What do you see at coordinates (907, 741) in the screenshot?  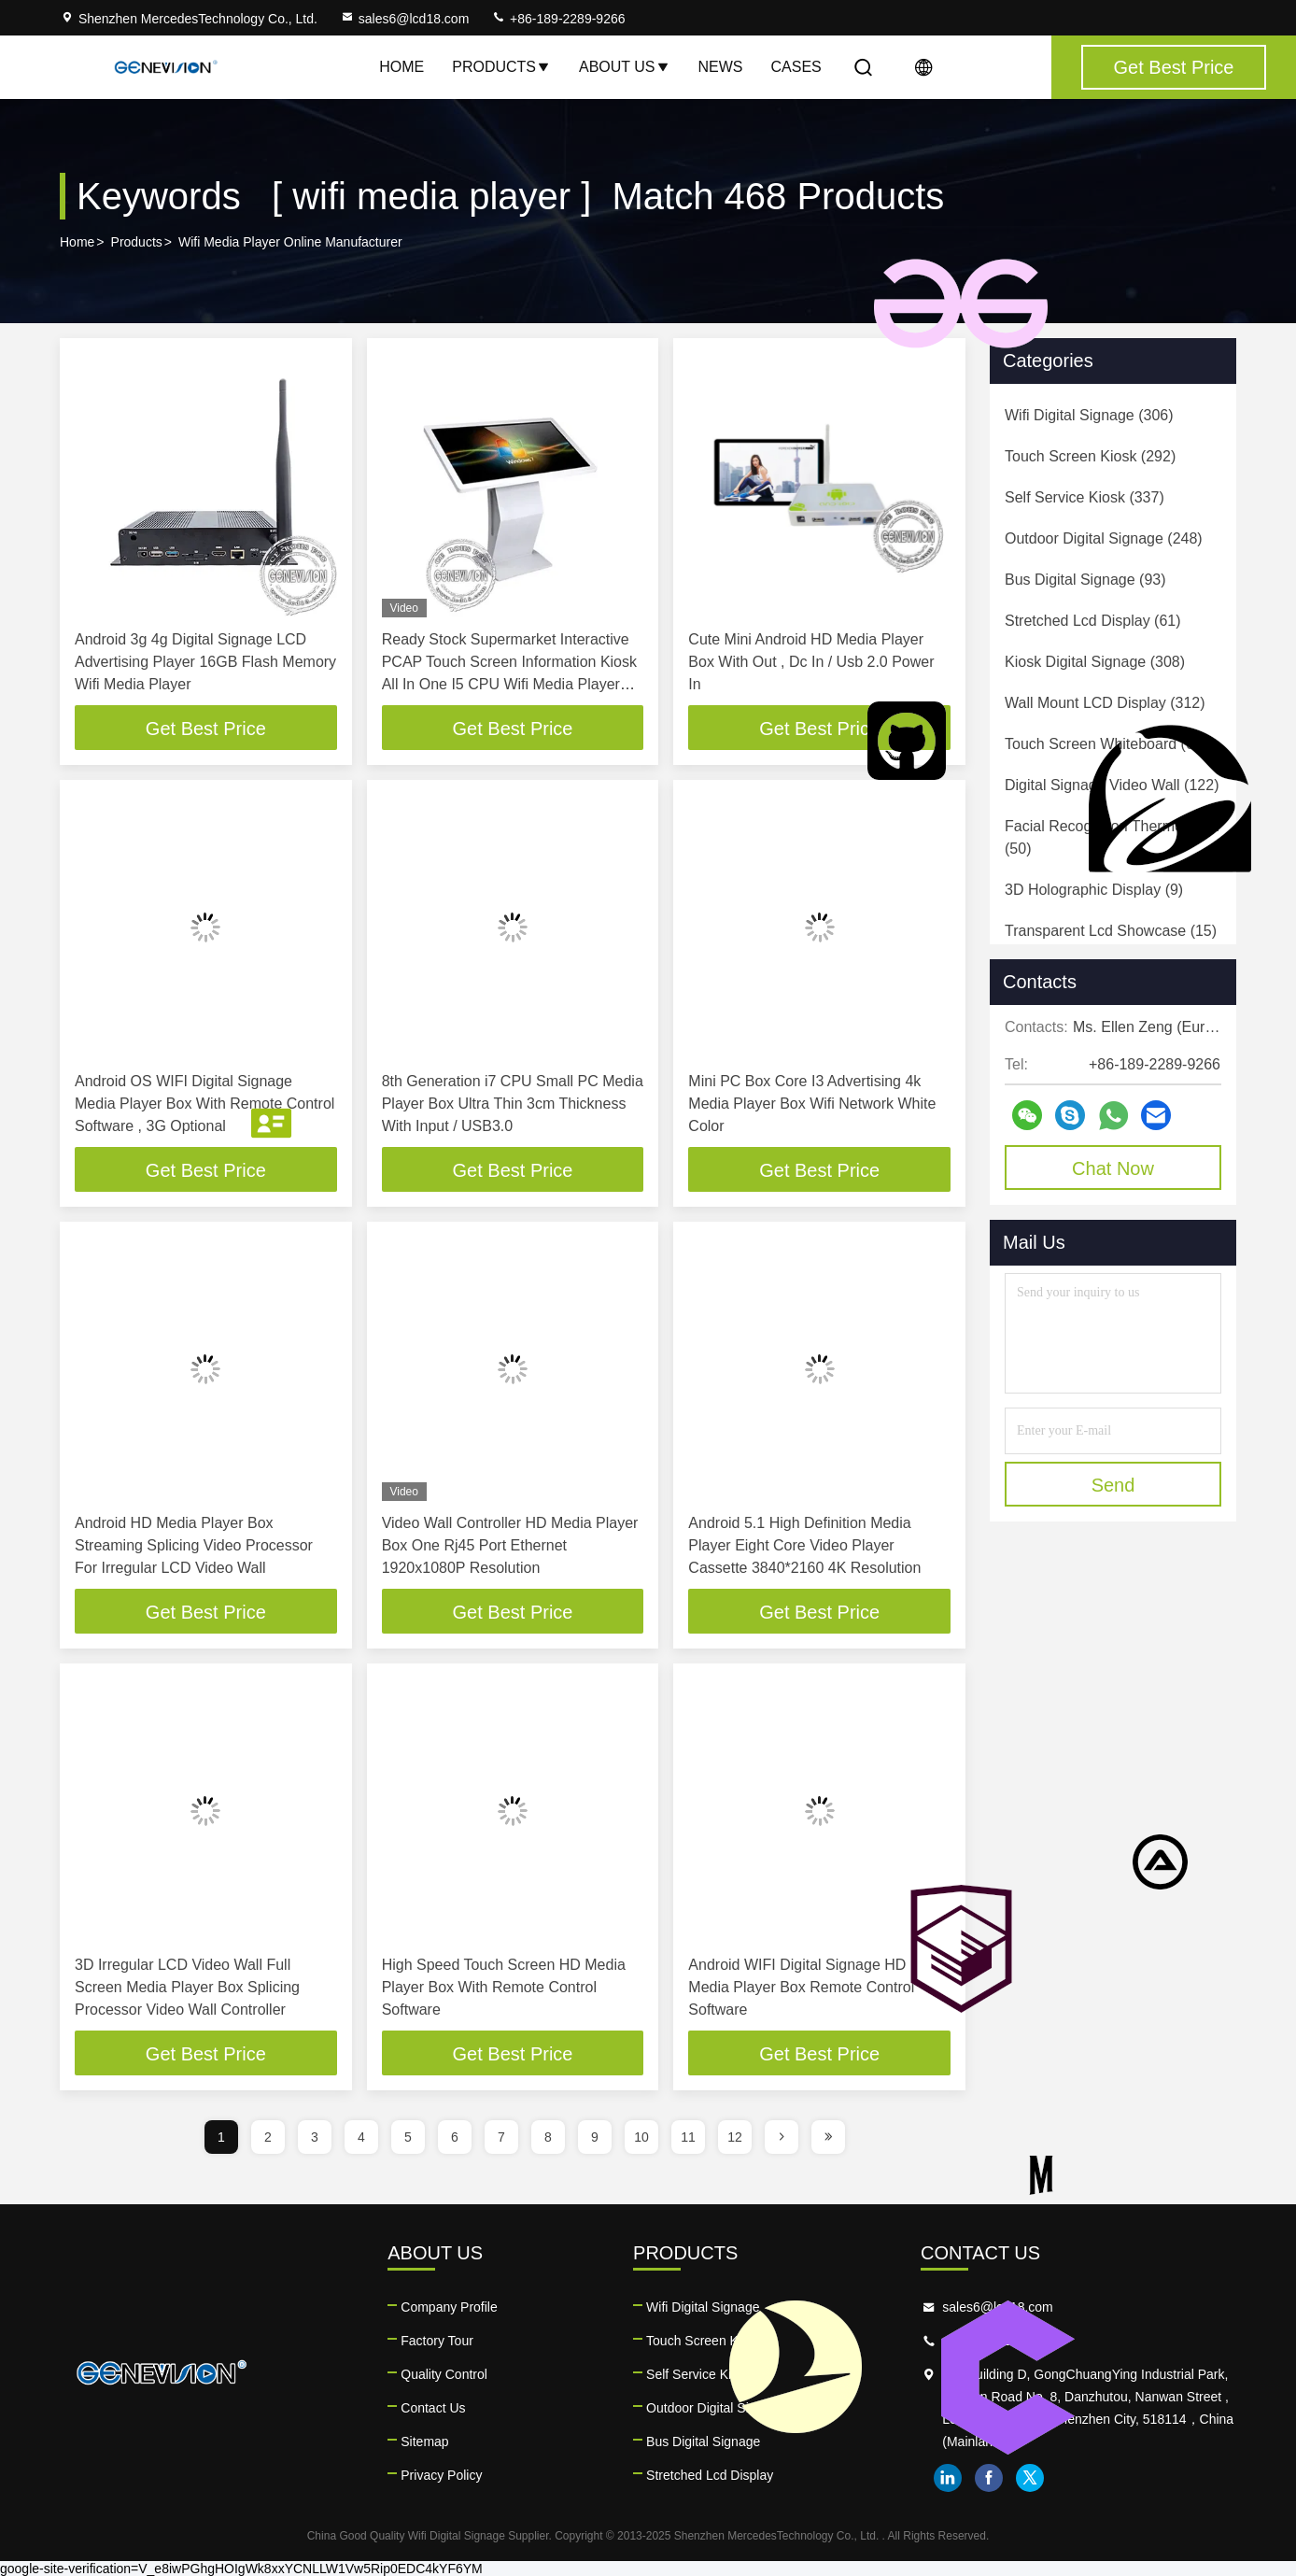 I see `view project on github` at bounding box center [907, 741].